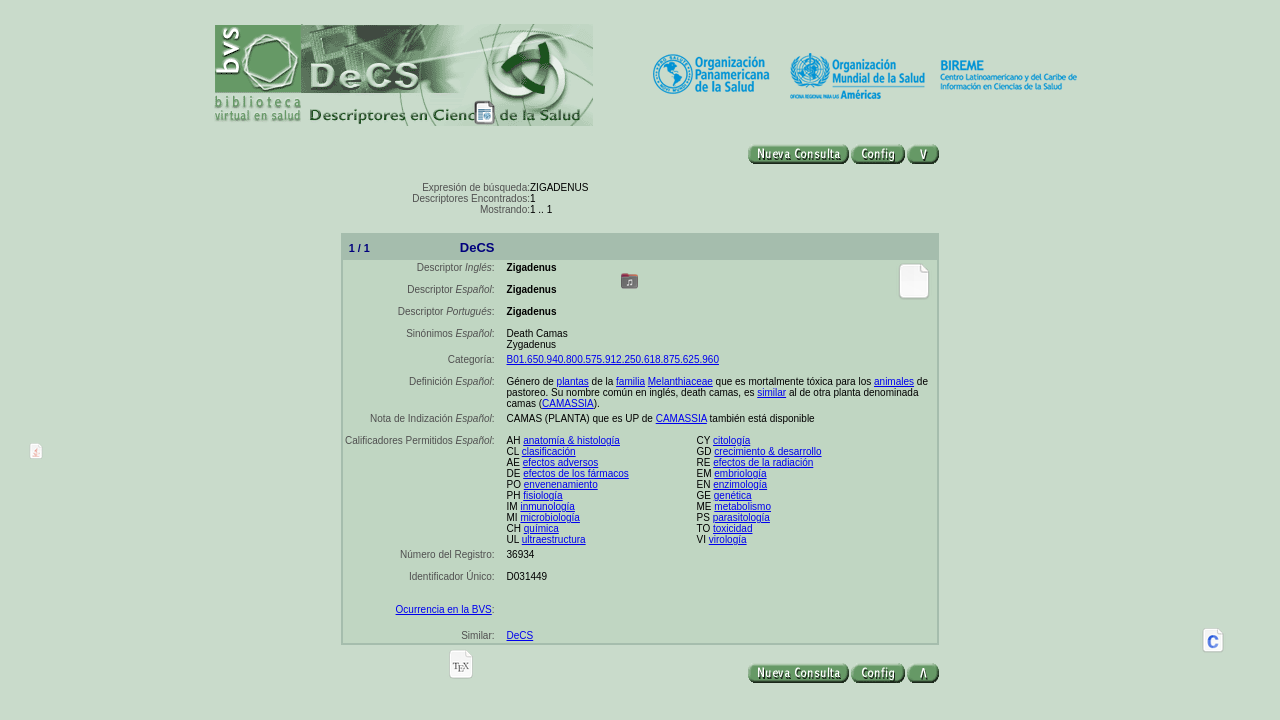 This screenshot has width=1280, height=720. Describe the element at coordinates (461, 664) in the screenshot. I see `a LaTeX or TeX document file` at that location.